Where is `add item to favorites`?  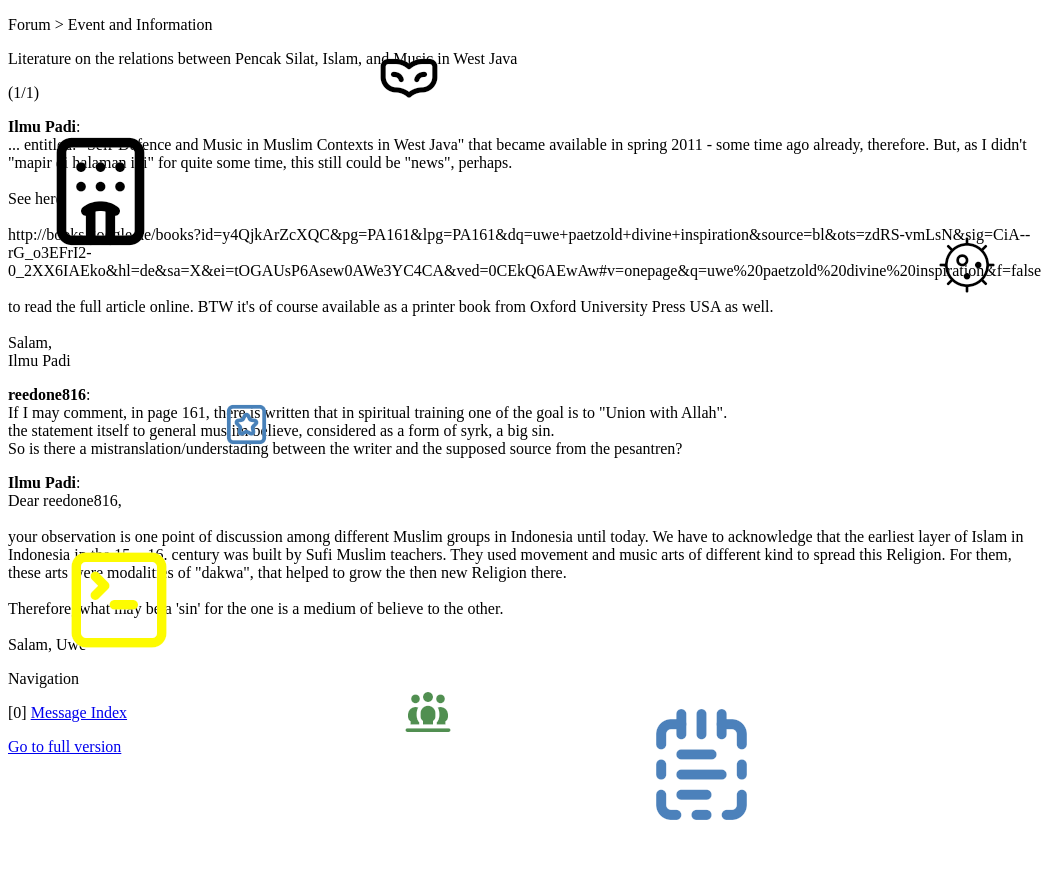
add item to favorites is located at coordinates (246, 424).